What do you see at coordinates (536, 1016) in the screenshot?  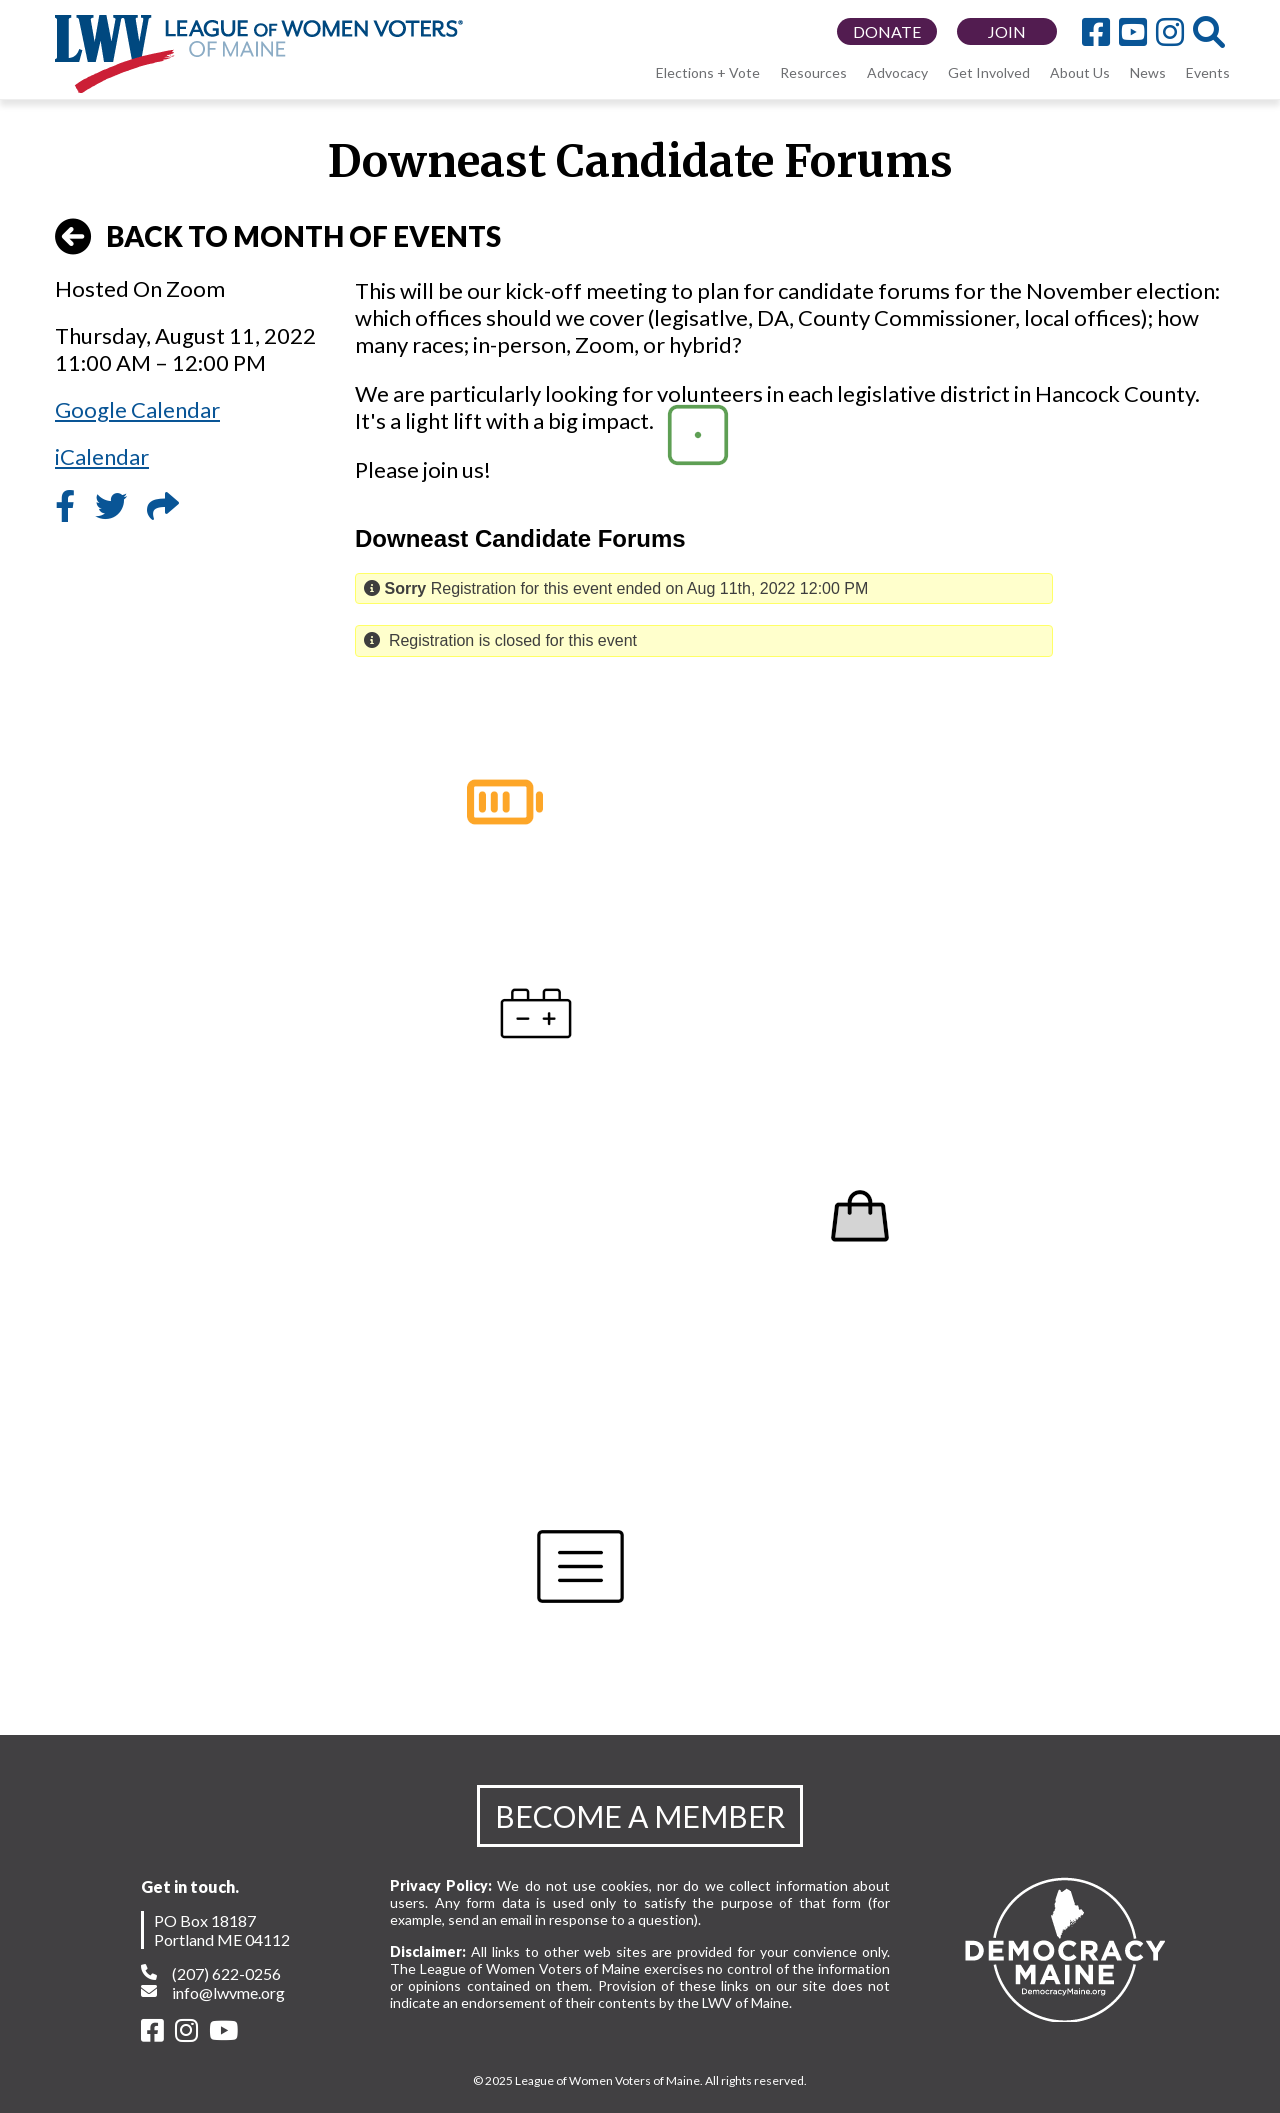 I see `view car battery status` at bounding box center [536, 1016].